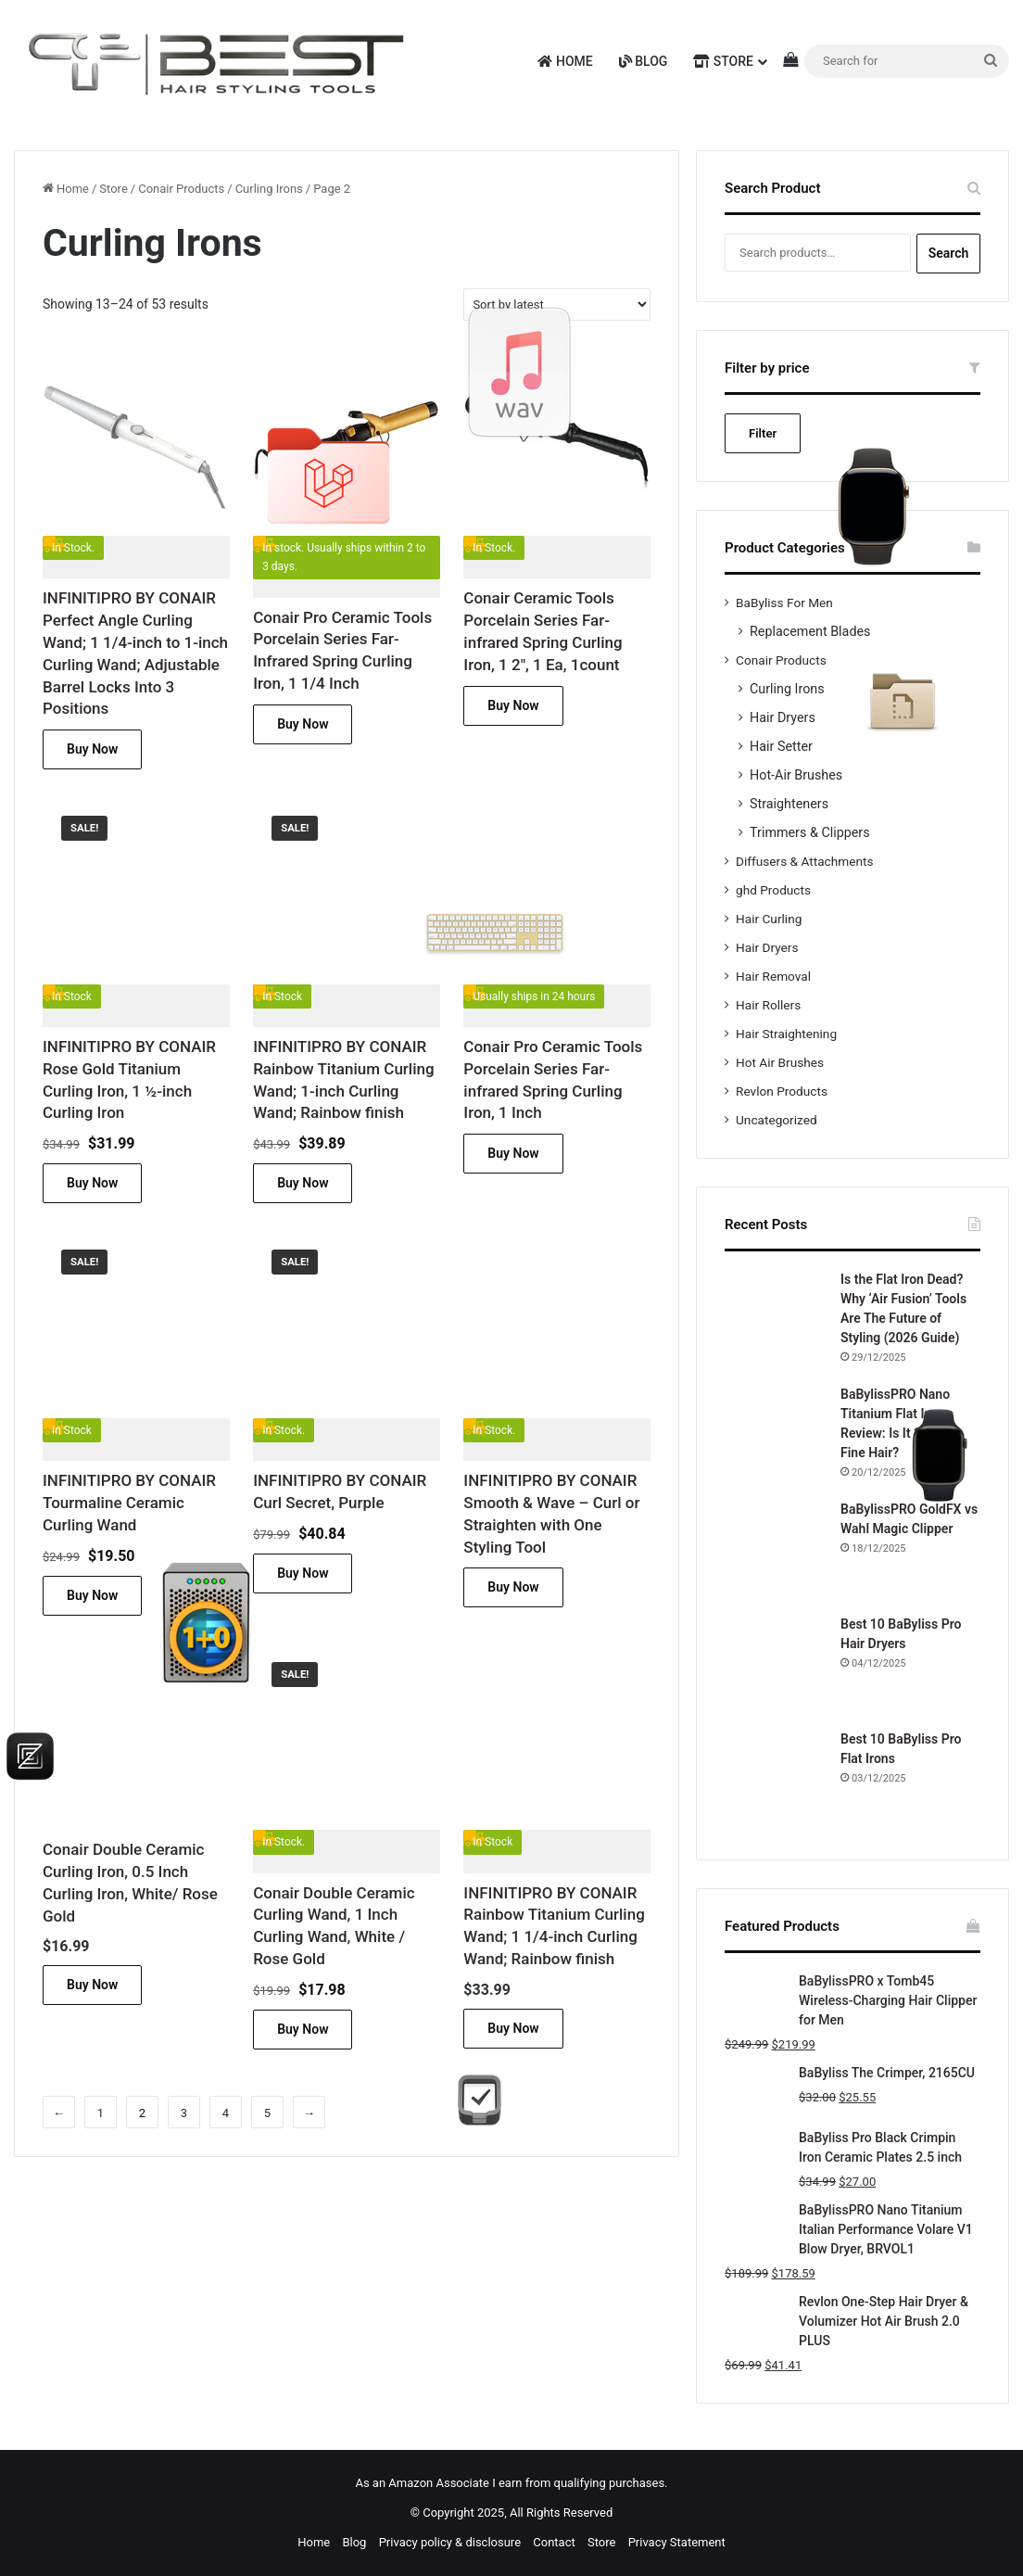 Image resolution: width=1023 pixels, height=2576 pixels. What do you see at coordinates (479, 2100) in the screenshot?
I see `open Things 3 task management app` at bounding box center [479, 2100].